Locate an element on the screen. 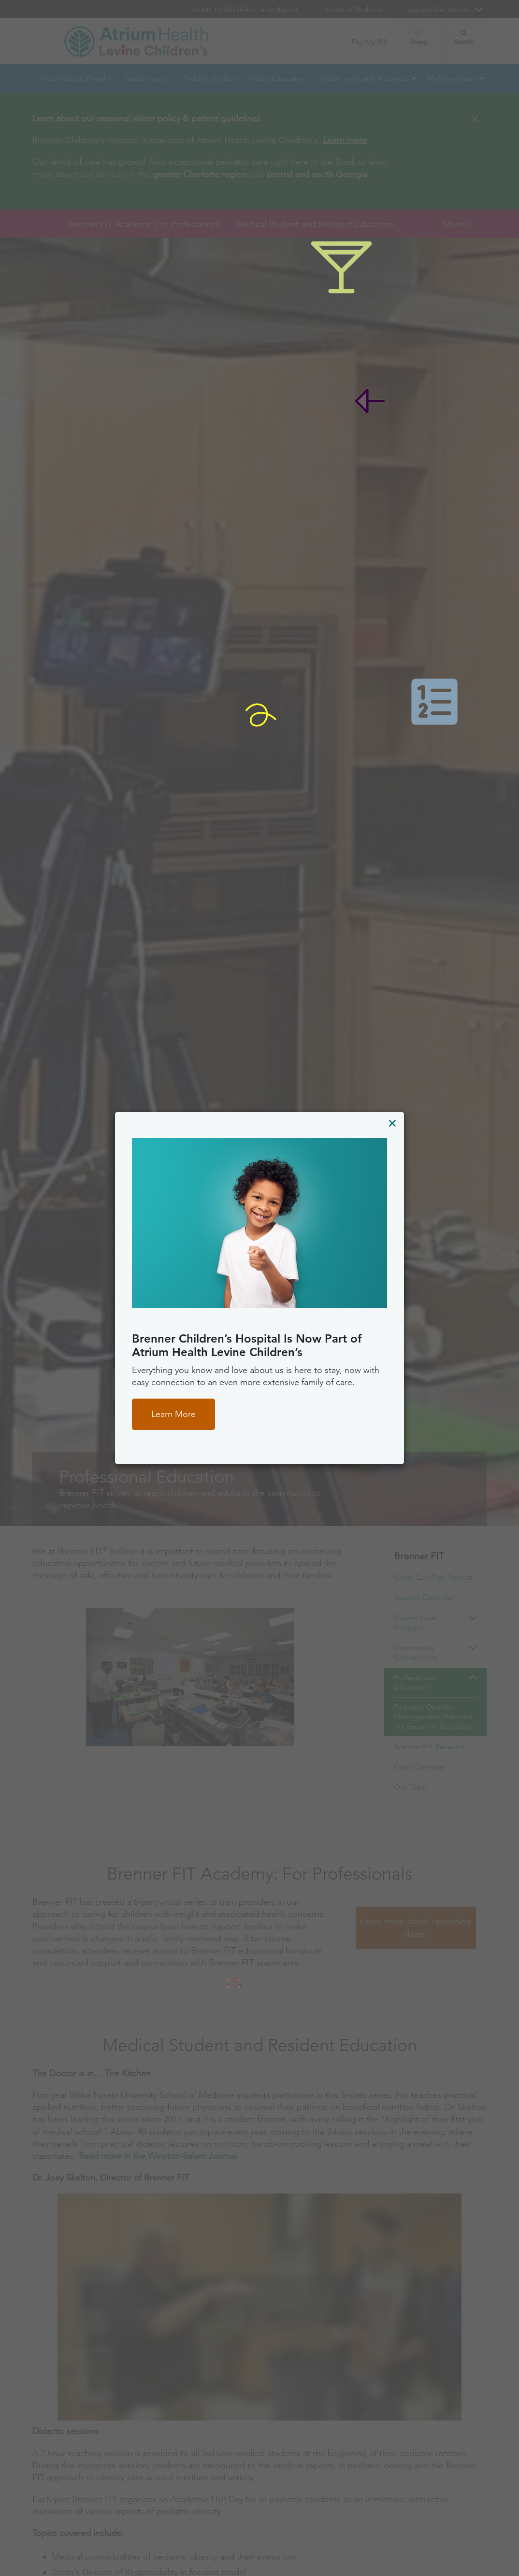 The image size is (519, 2576). freehand drawing or sketch tool is located at coordinates (259, 715).